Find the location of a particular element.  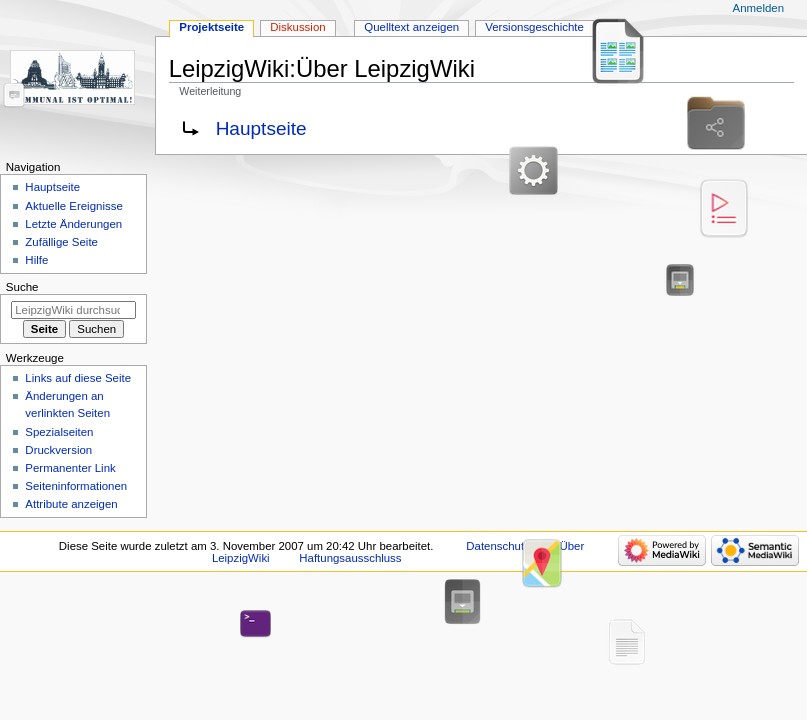

open your public shared folder is located at coordinates (716, 123).